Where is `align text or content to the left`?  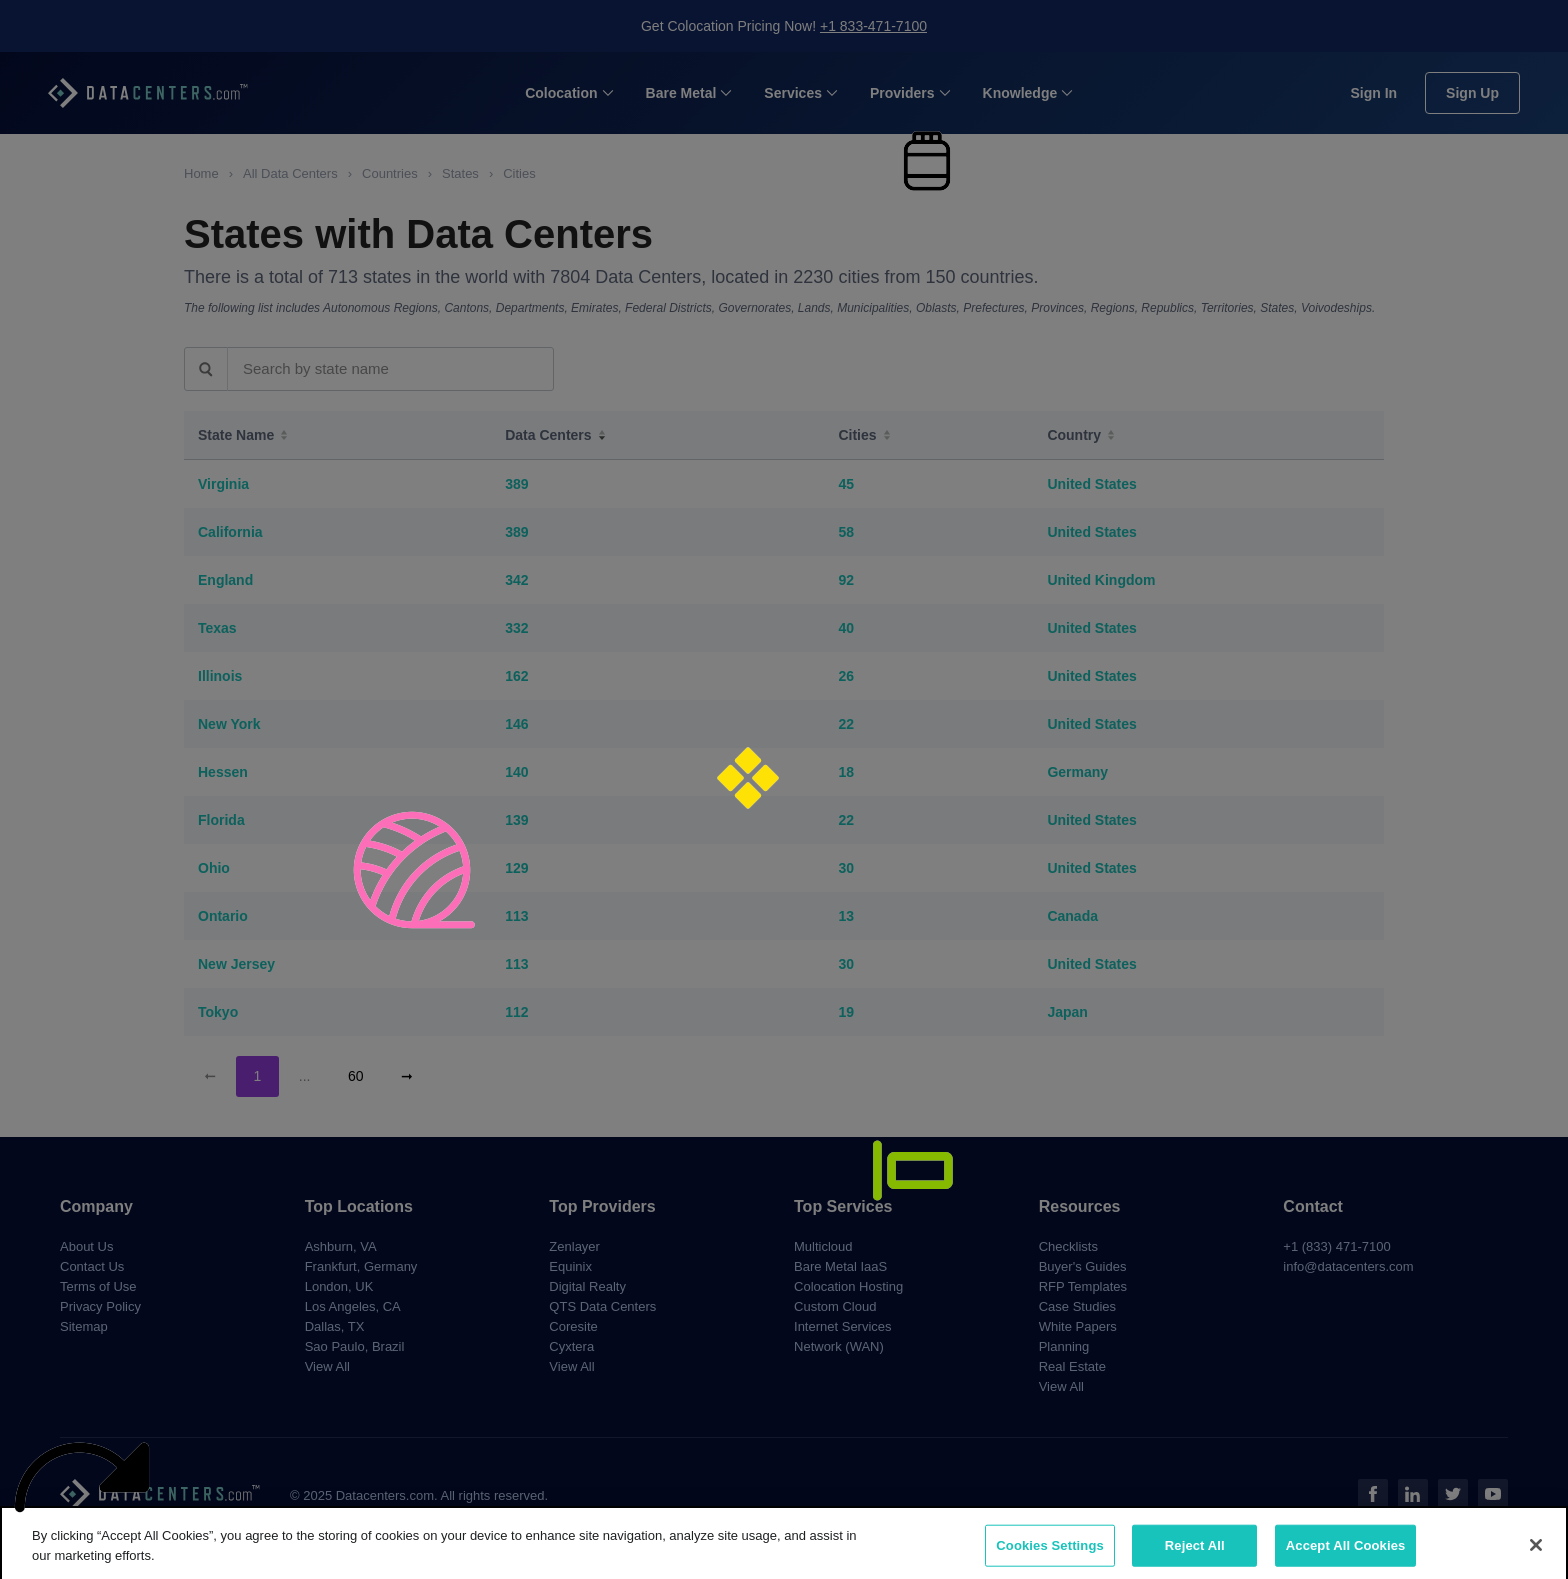
align text or content to the left is located at coordinates (911, 1170).